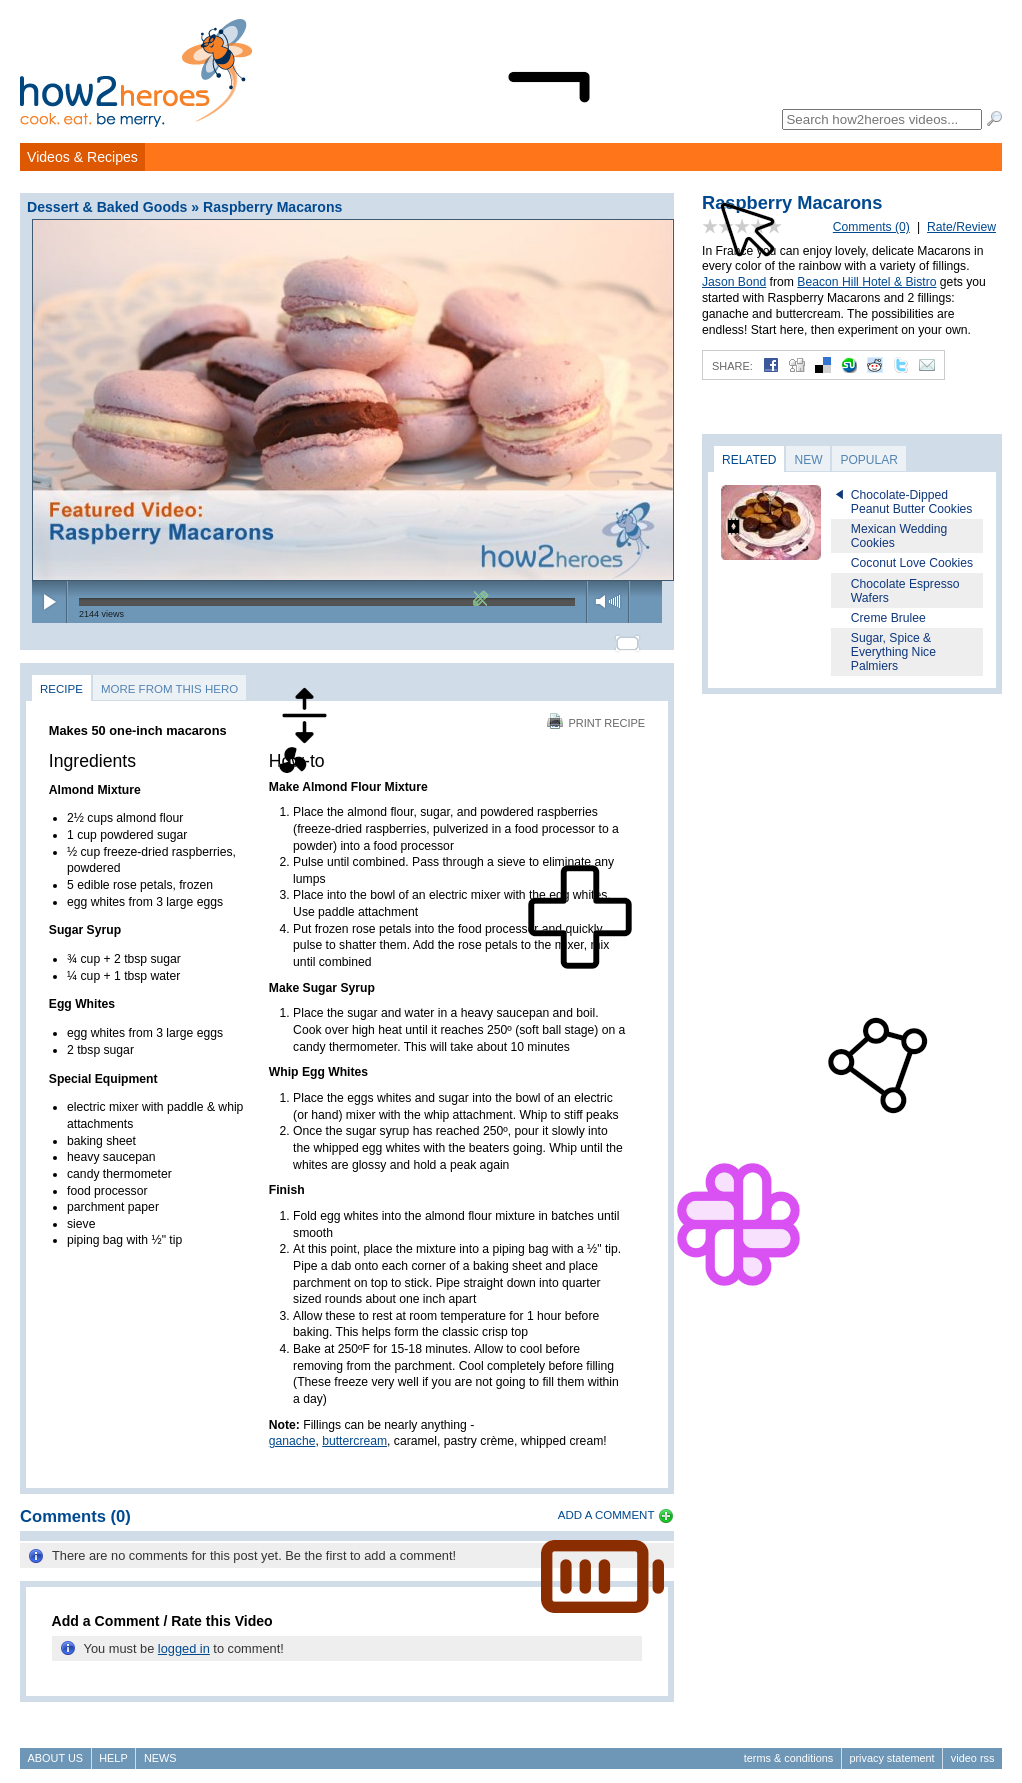 The height and width of the screenshot is (1783, 1022). Describe the element at coordinates (580, 917) in the screenshot. I see `access health or medical features` at that location.